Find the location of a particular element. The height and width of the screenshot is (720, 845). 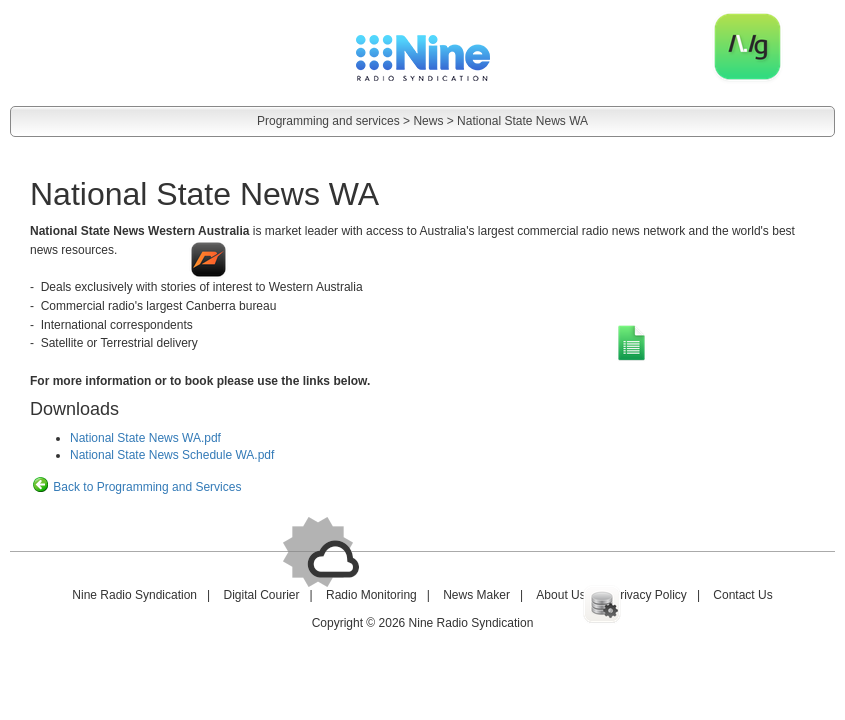

open regex tester application is located at coordinates (747, 46).